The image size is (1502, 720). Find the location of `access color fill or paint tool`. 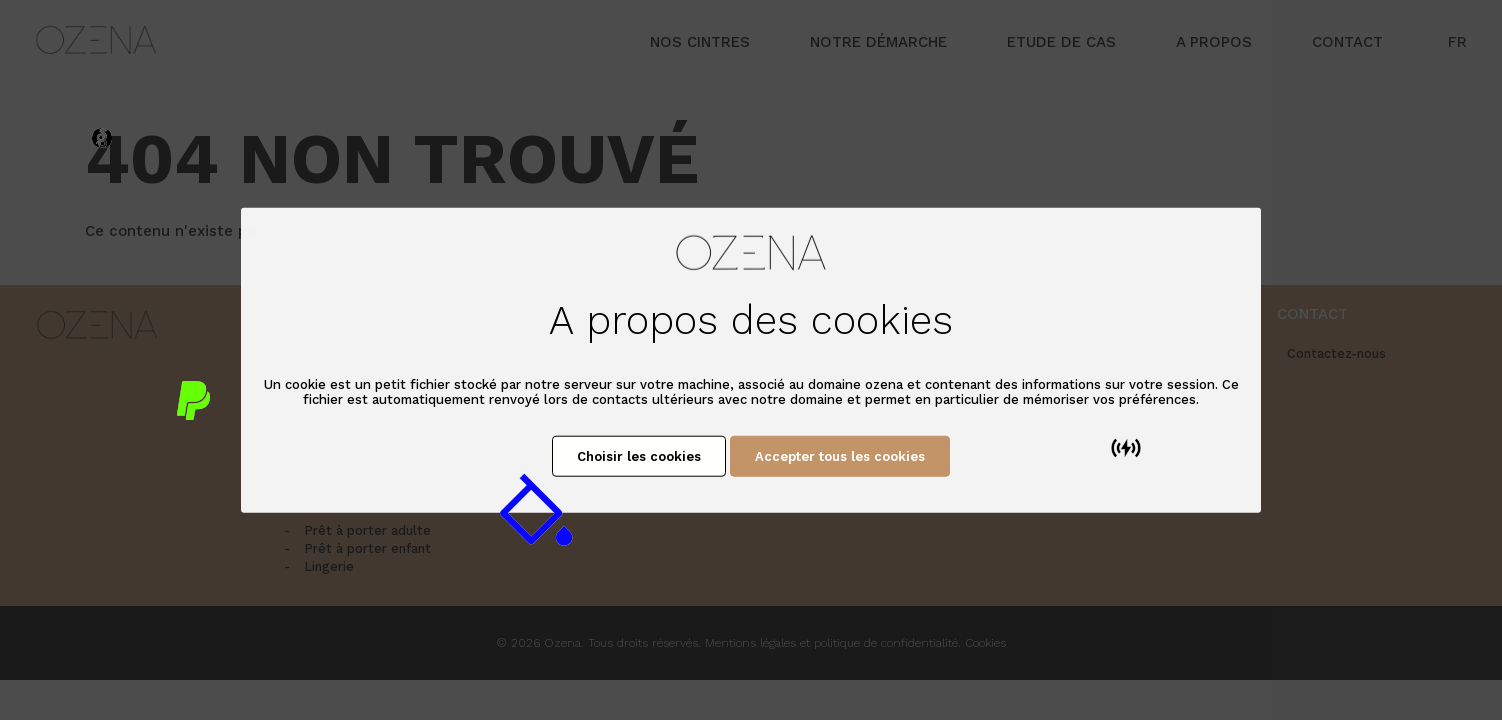

access color fill or paint tool is located at coordinates (534, 509).